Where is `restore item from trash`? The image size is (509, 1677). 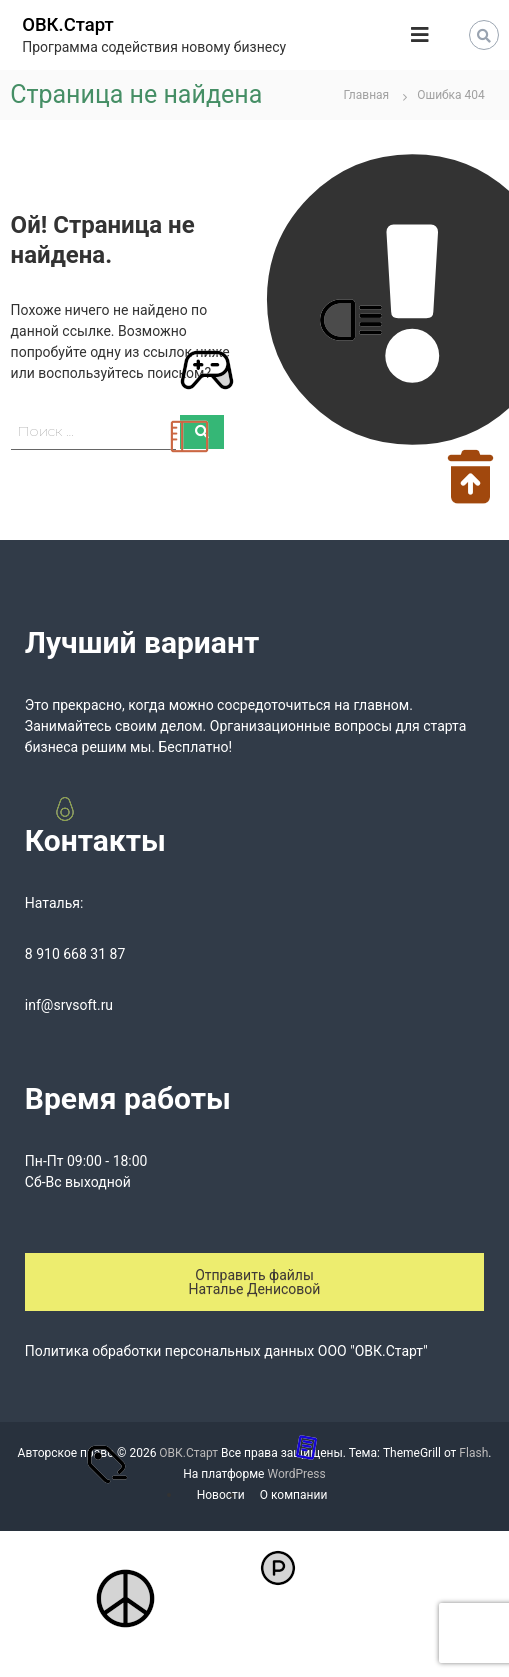
restore item from trash is located at coordinates (470, 477).